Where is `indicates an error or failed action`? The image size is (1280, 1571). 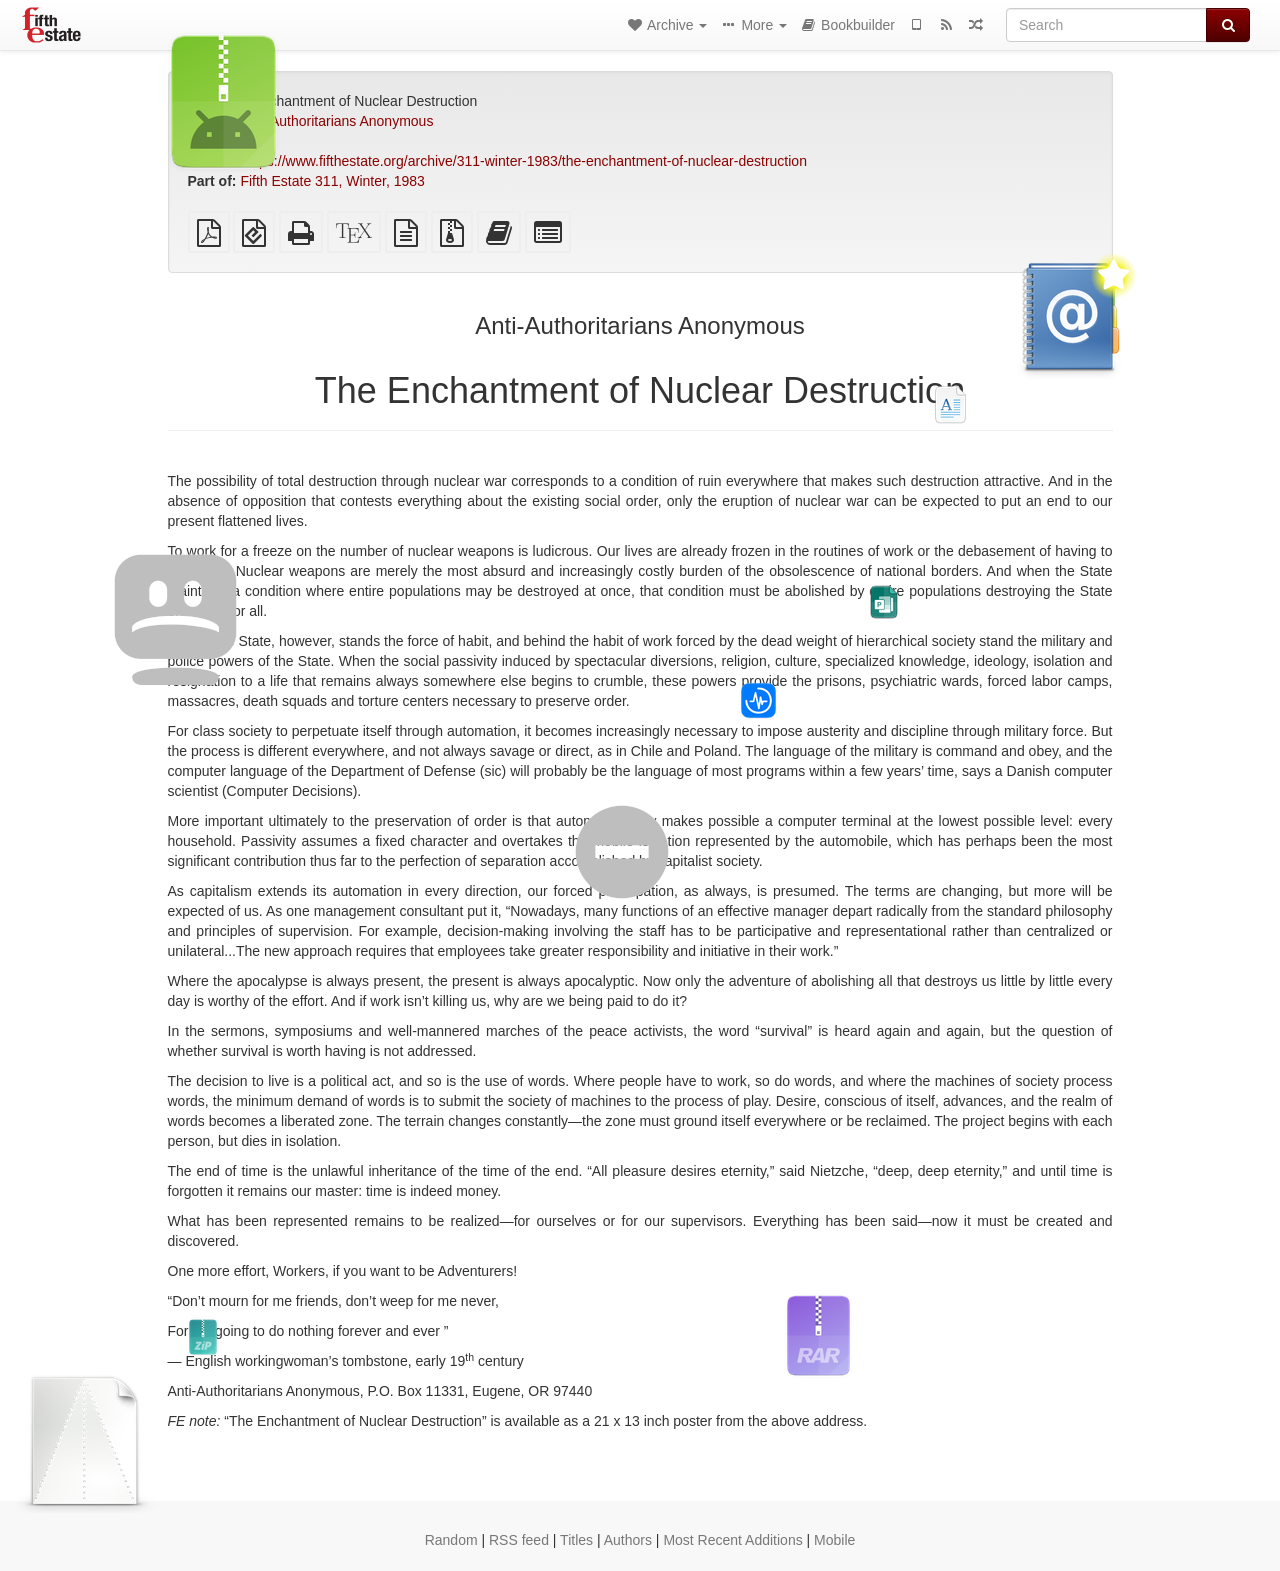
indicates an error or failed action is located at coordinates (622, 852).